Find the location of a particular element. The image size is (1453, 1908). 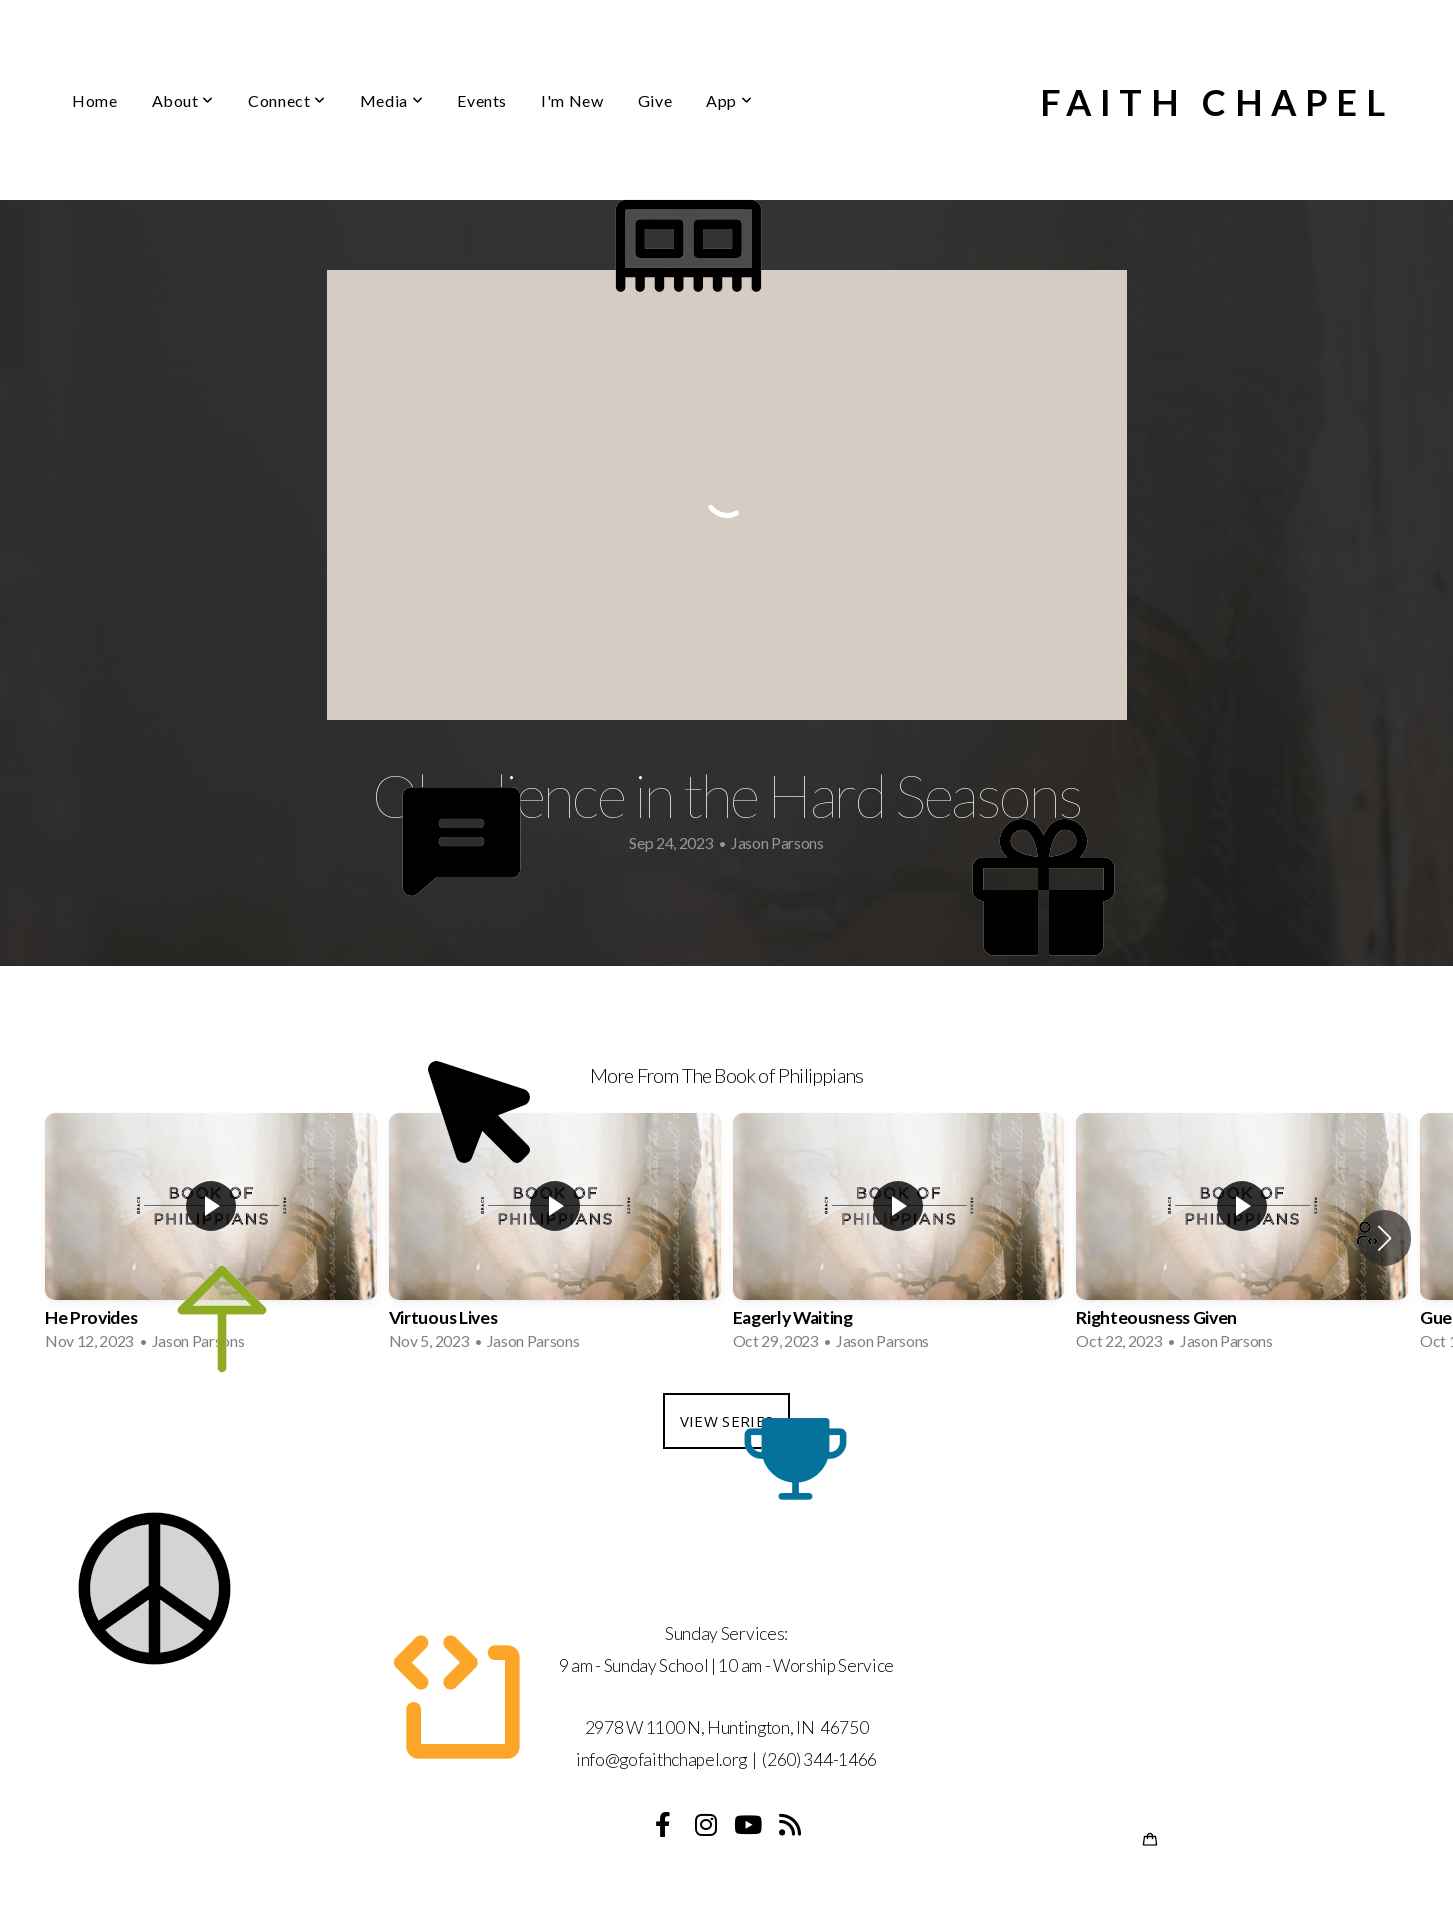

mouse cursor or pointer indicator is located at coordinates (479, 1112).